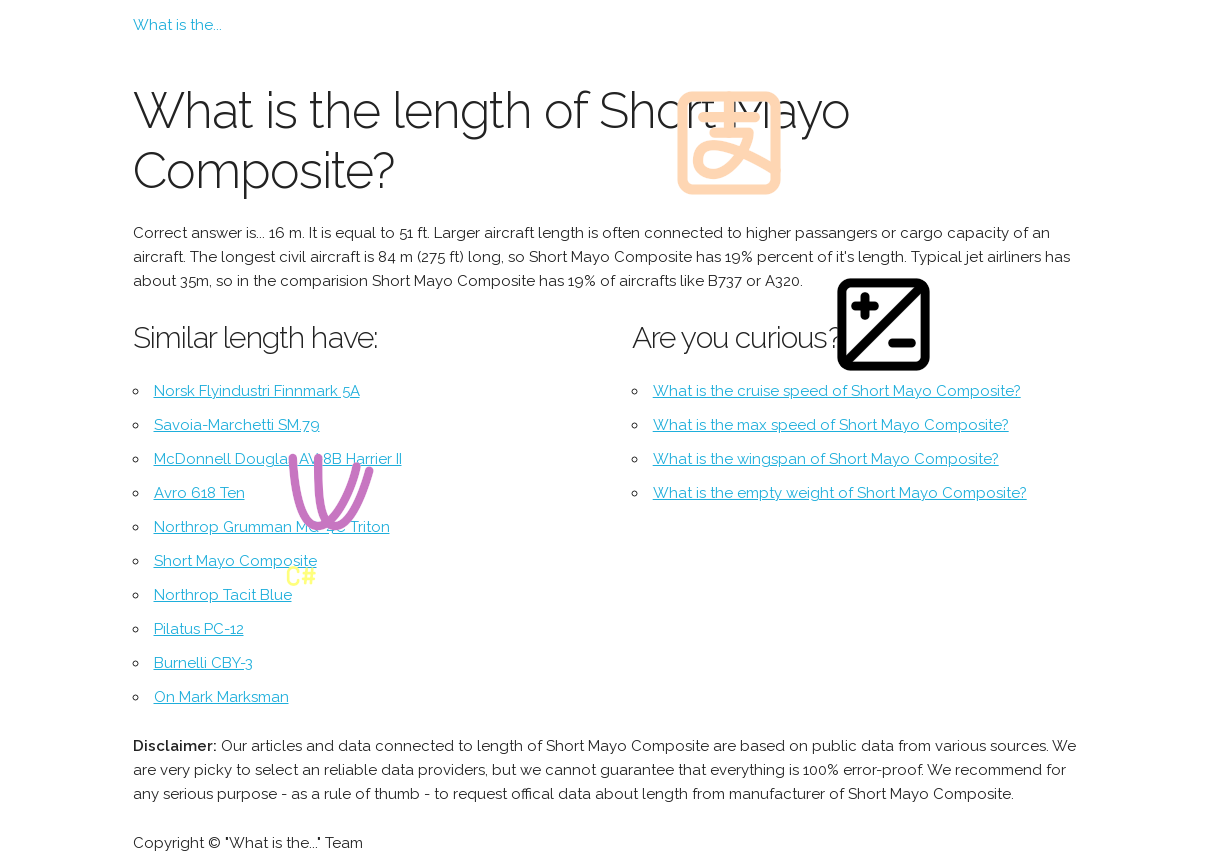 The image size is (1225, 855). I want to click on indicates c# programming language, so click(301, 576).